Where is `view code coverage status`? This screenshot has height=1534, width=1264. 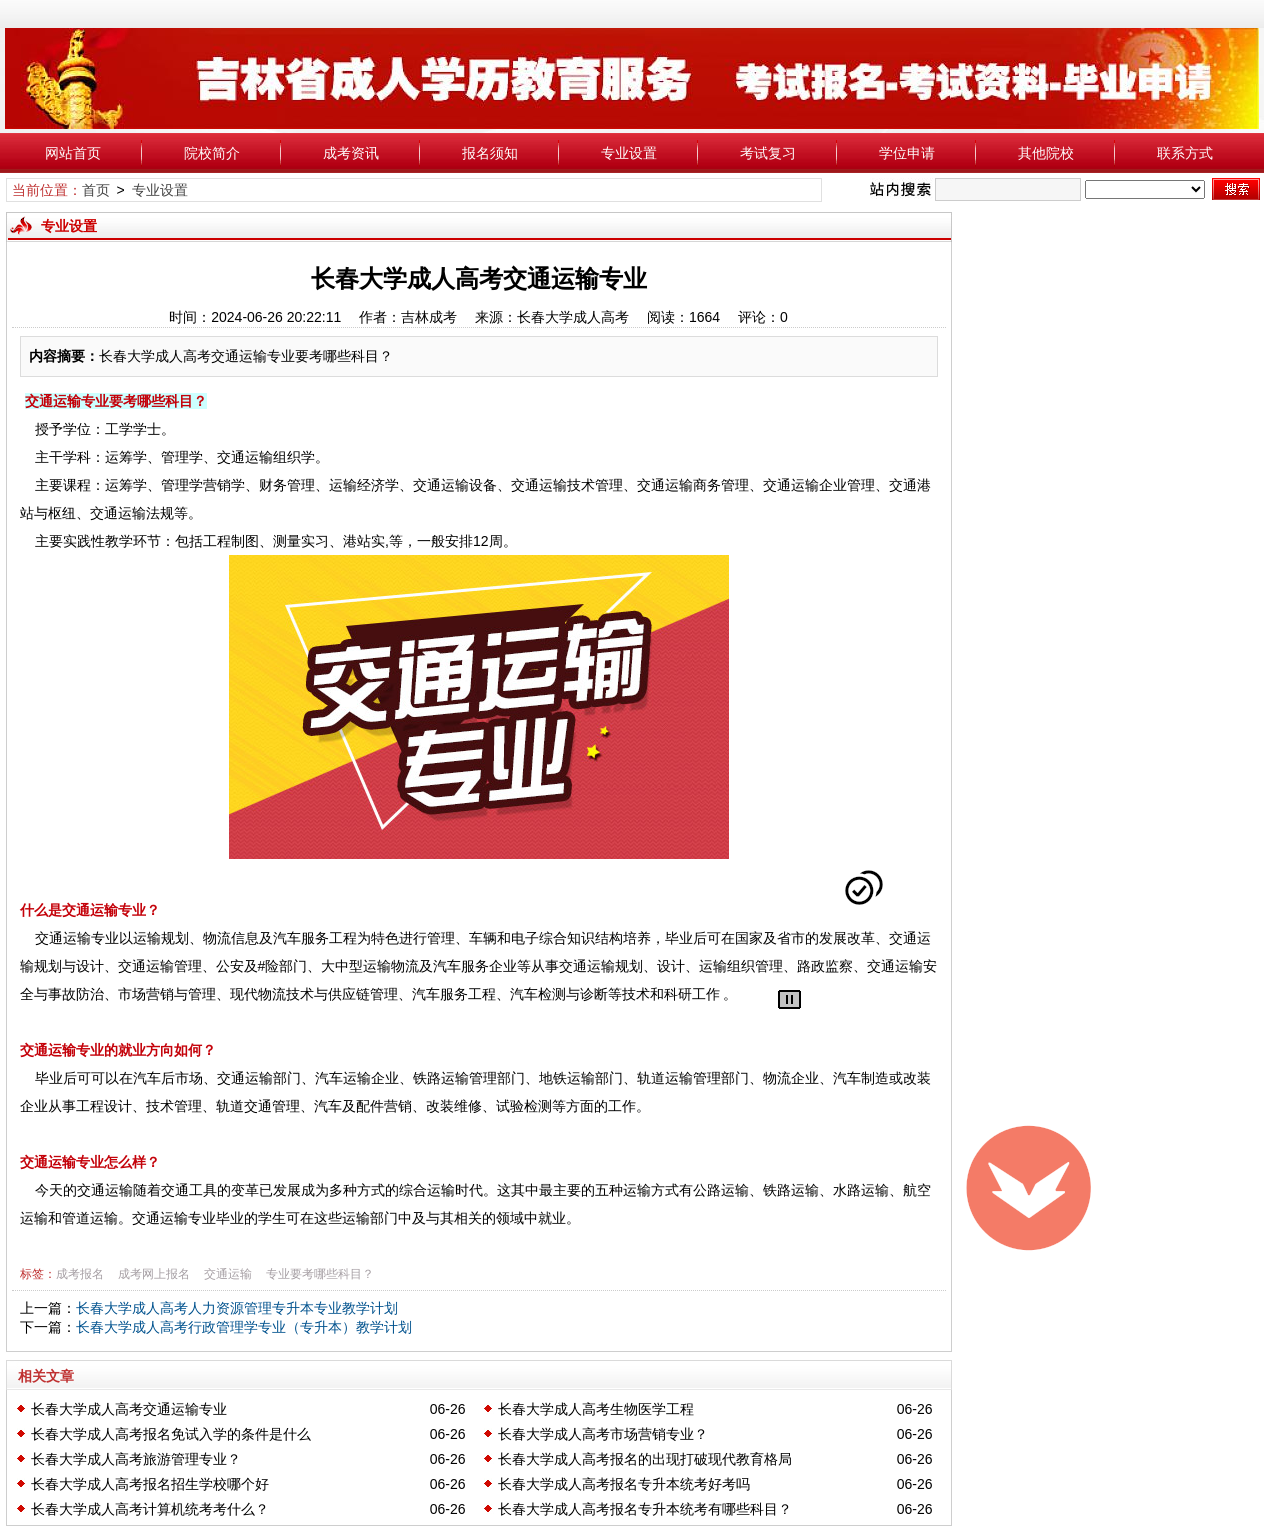
view code coverage status is located at coordinates (864, 886).